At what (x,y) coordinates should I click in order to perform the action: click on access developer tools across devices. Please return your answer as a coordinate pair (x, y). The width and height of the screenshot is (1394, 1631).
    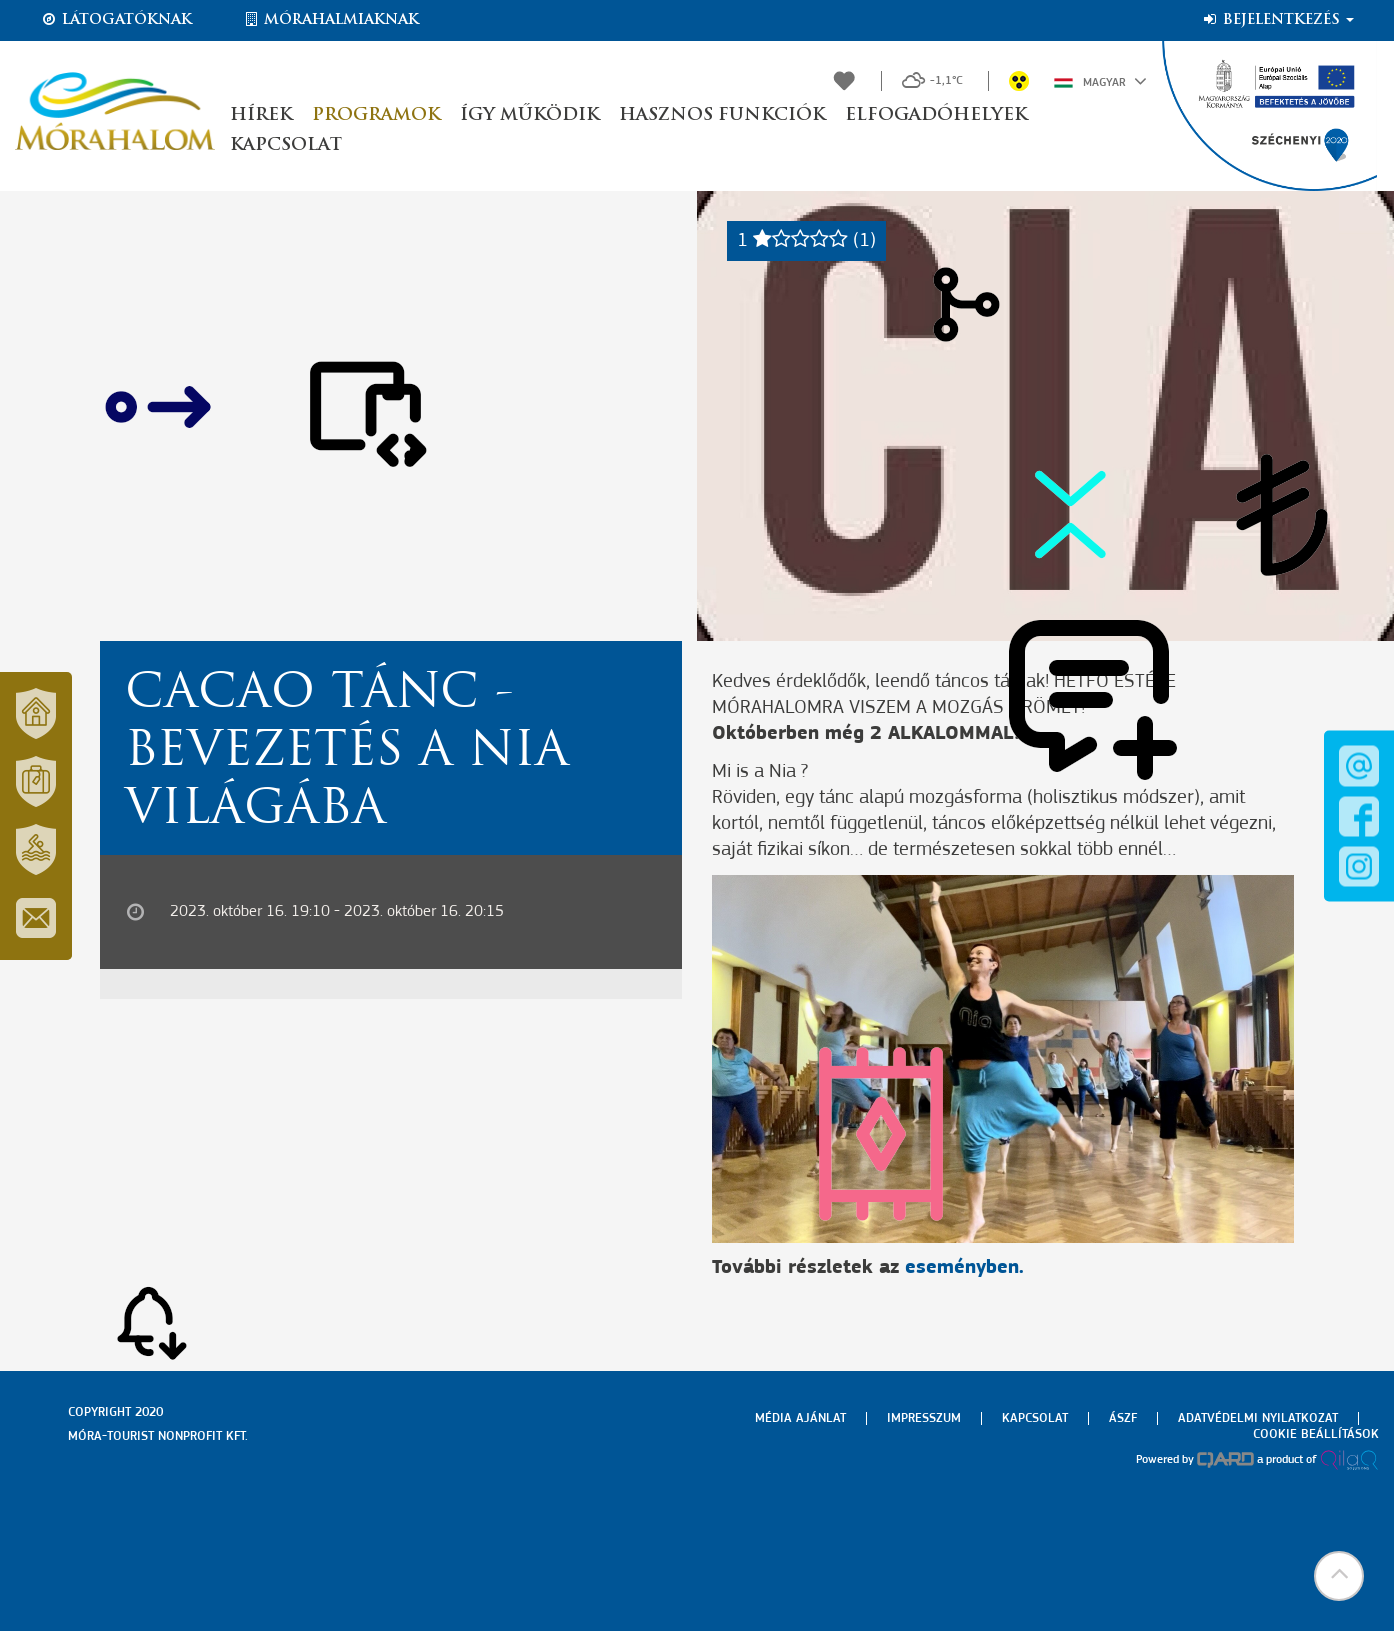
    Looking at the image, I should click on (365, 411).